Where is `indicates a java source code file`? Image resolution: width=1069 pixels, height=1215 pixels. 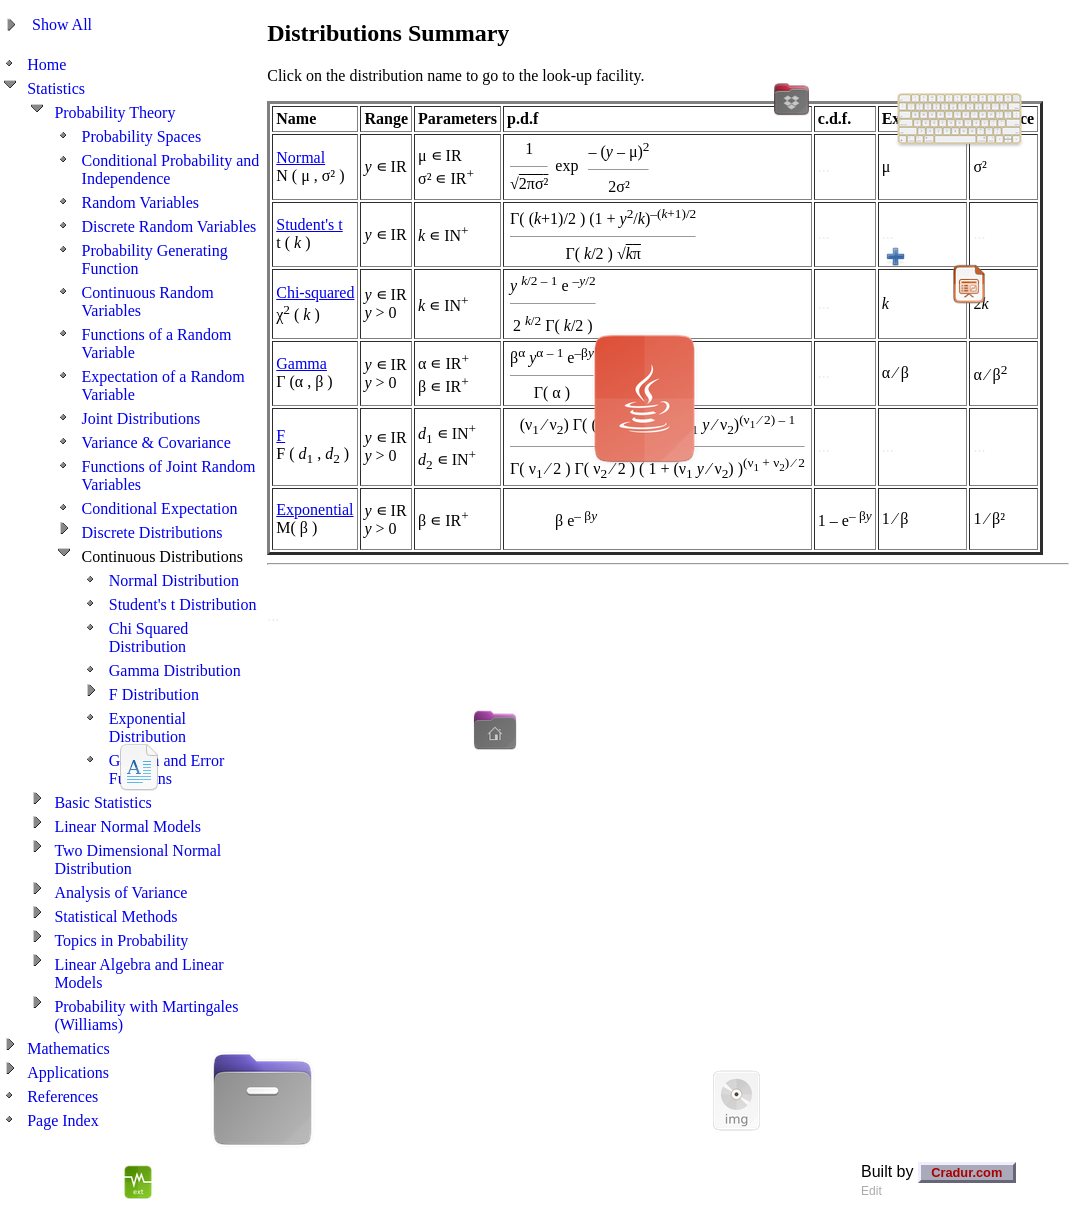
indicates a java source code file is located at coordinates (644, 398).